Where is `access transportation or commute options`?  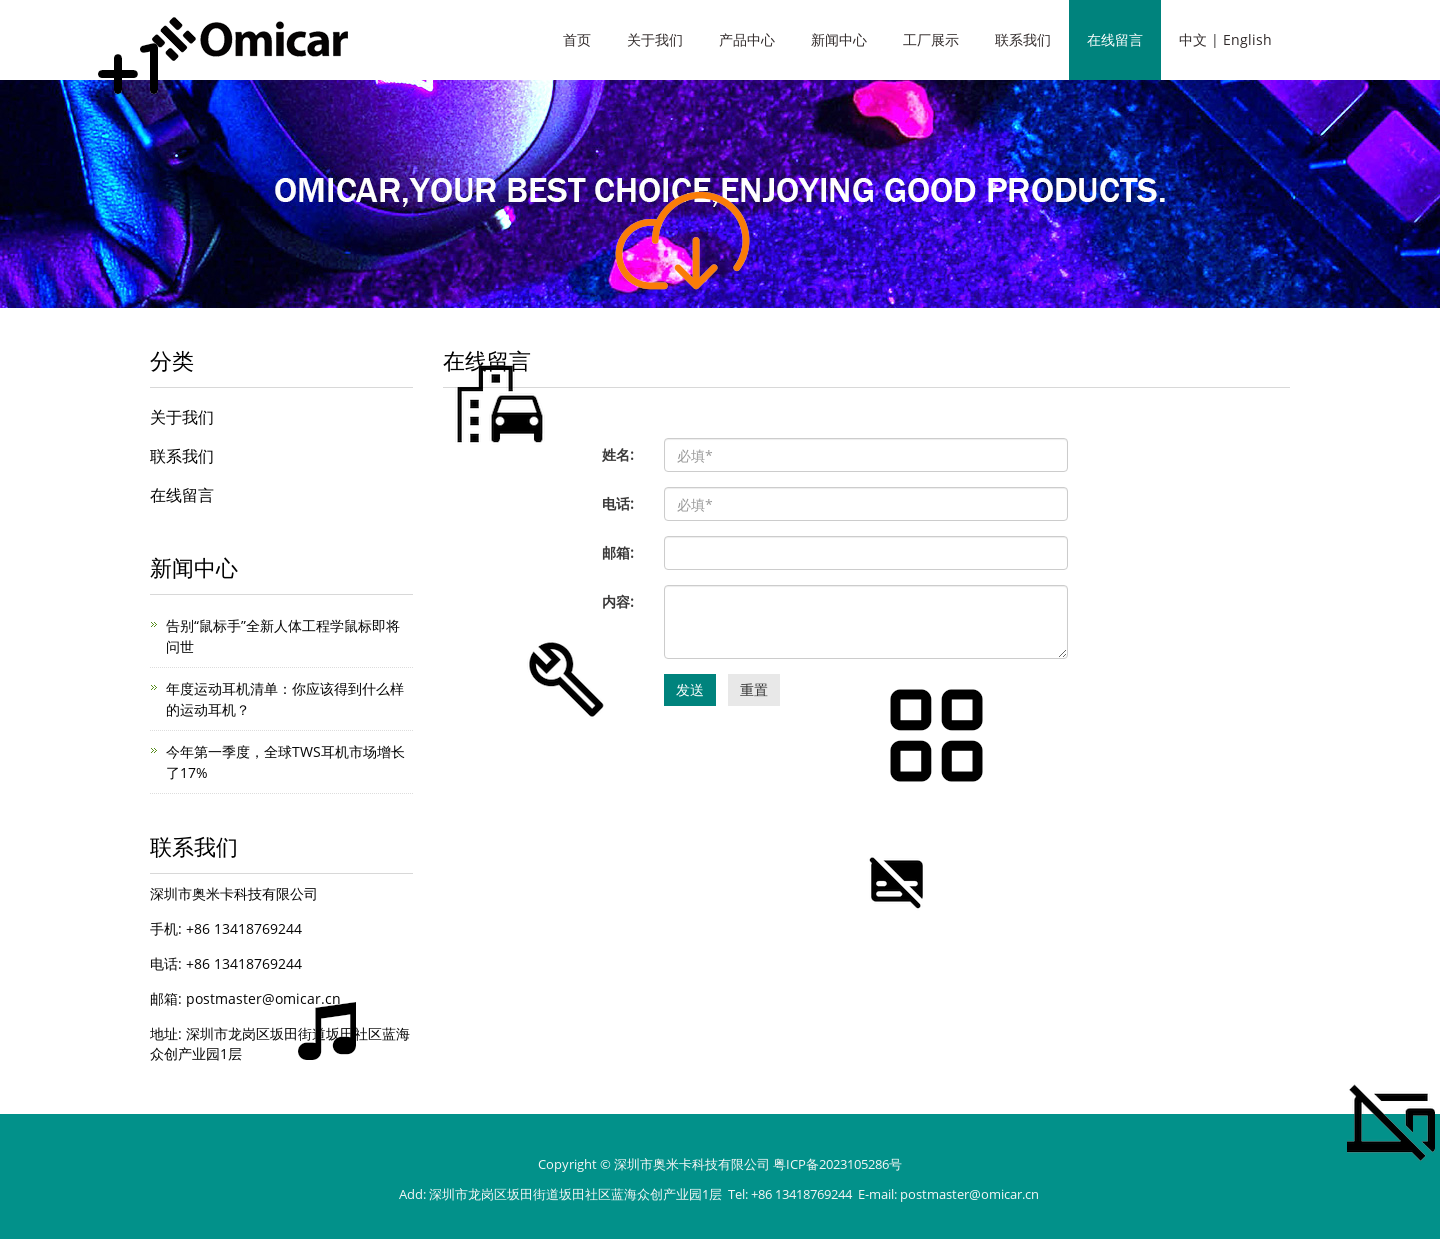
access transportation or commute options is located at coordinates (500, 404).